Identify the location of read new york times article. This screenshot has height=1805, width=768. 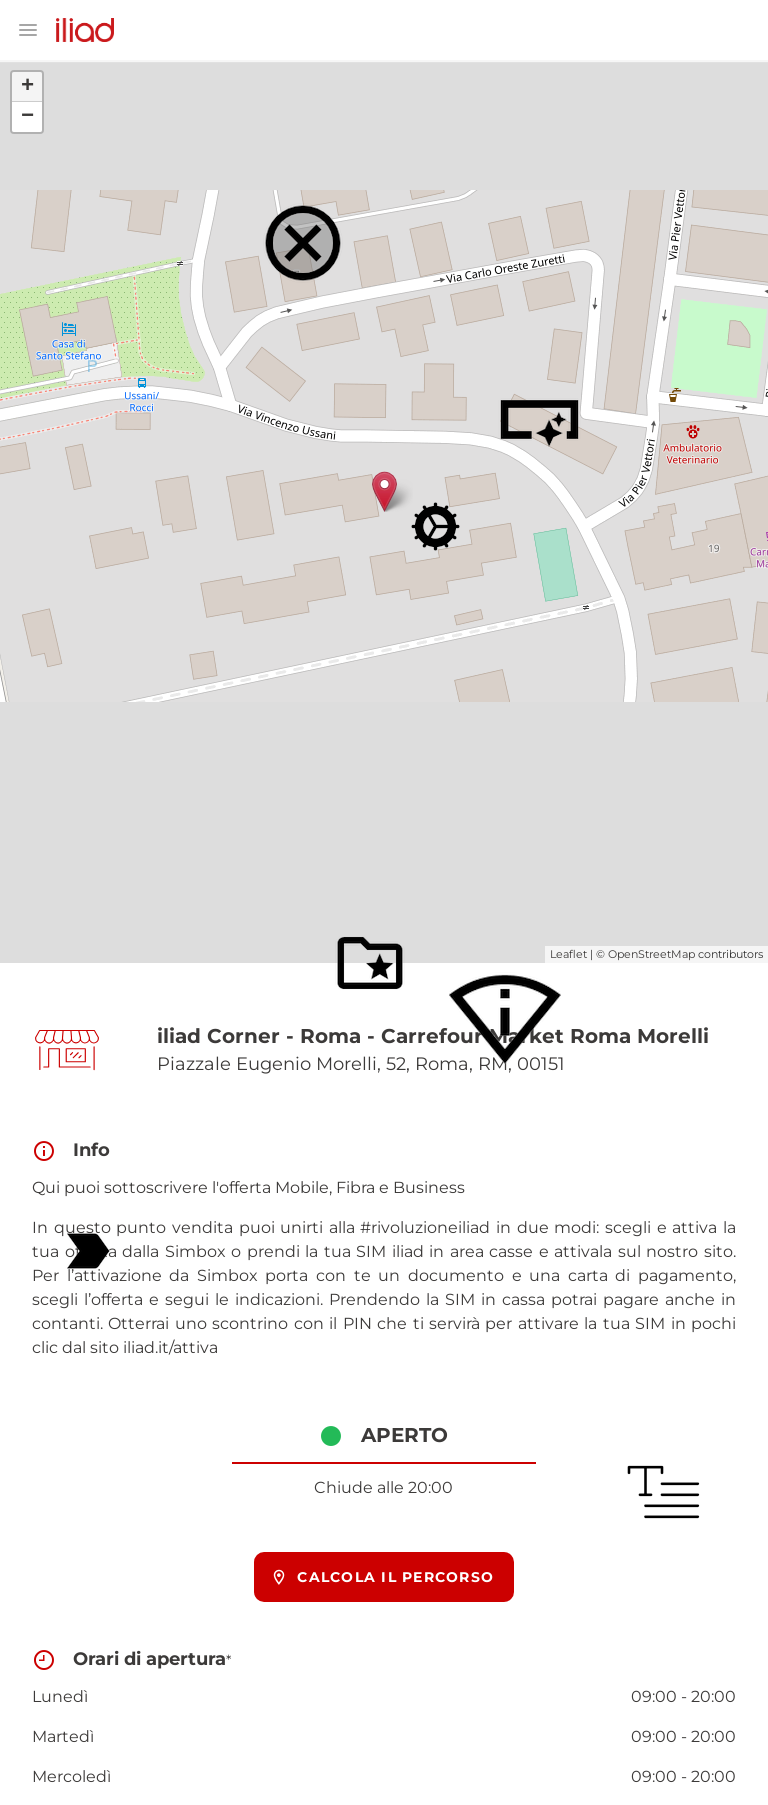
(662, 1492).